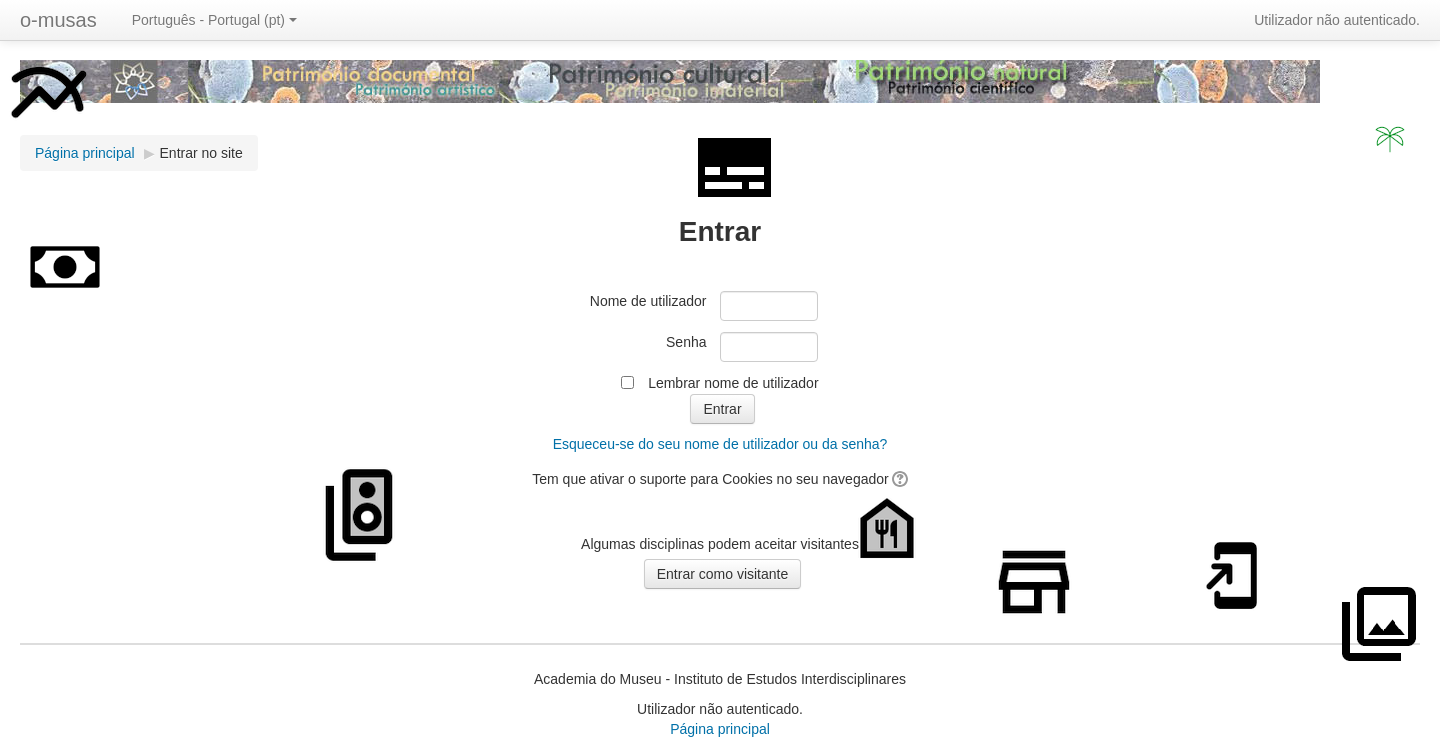  What do you see at coordinates (1034, 582) in the screenshot?
I see `browse or open the store` at bounding box center [1034, 582].